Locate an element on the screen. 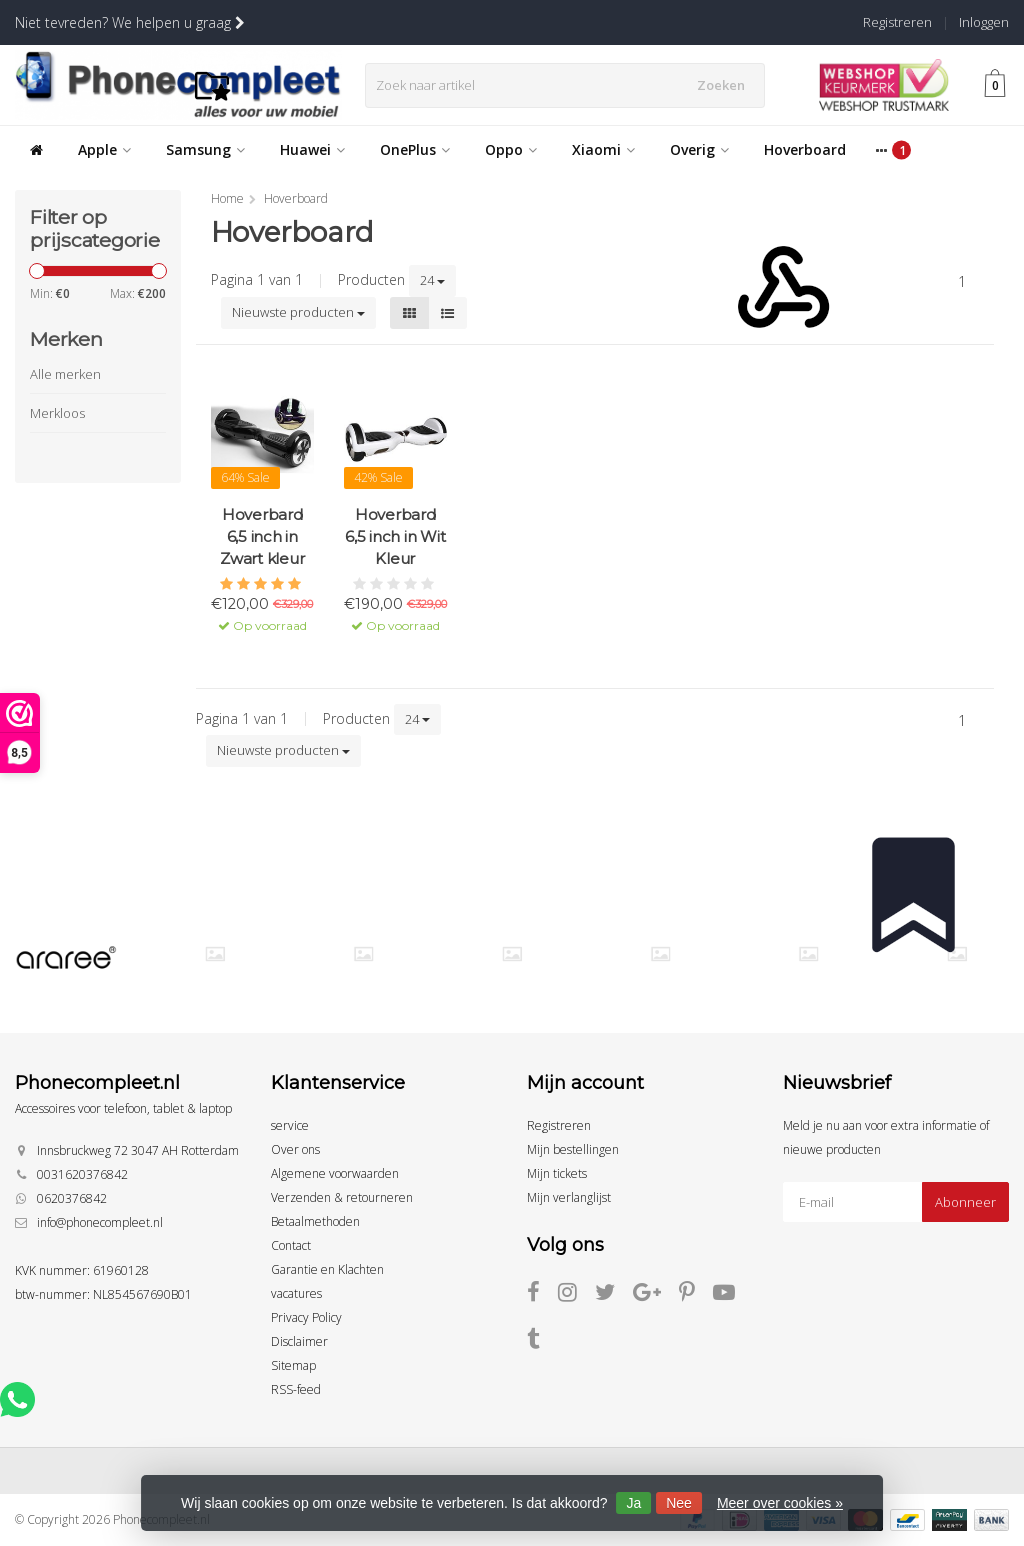 Image resolution: width=1024 pixels, height=1546 pixels. access your starred or favorite files is located at coordinates (212, 85).